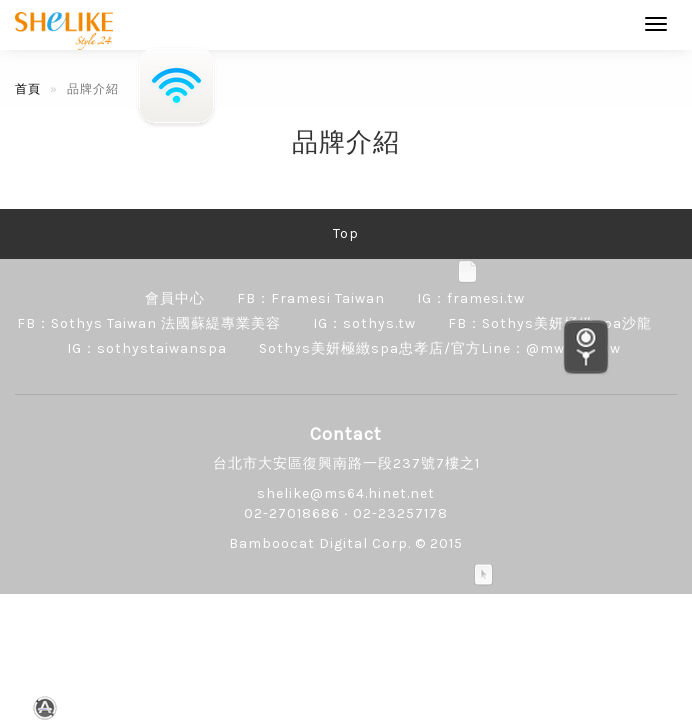 This screenshot has width=692, height=720. What do you see at coordinates (483, 574) in the screenshot?
I see `cursor image file type` at bounding box center [483, 574].